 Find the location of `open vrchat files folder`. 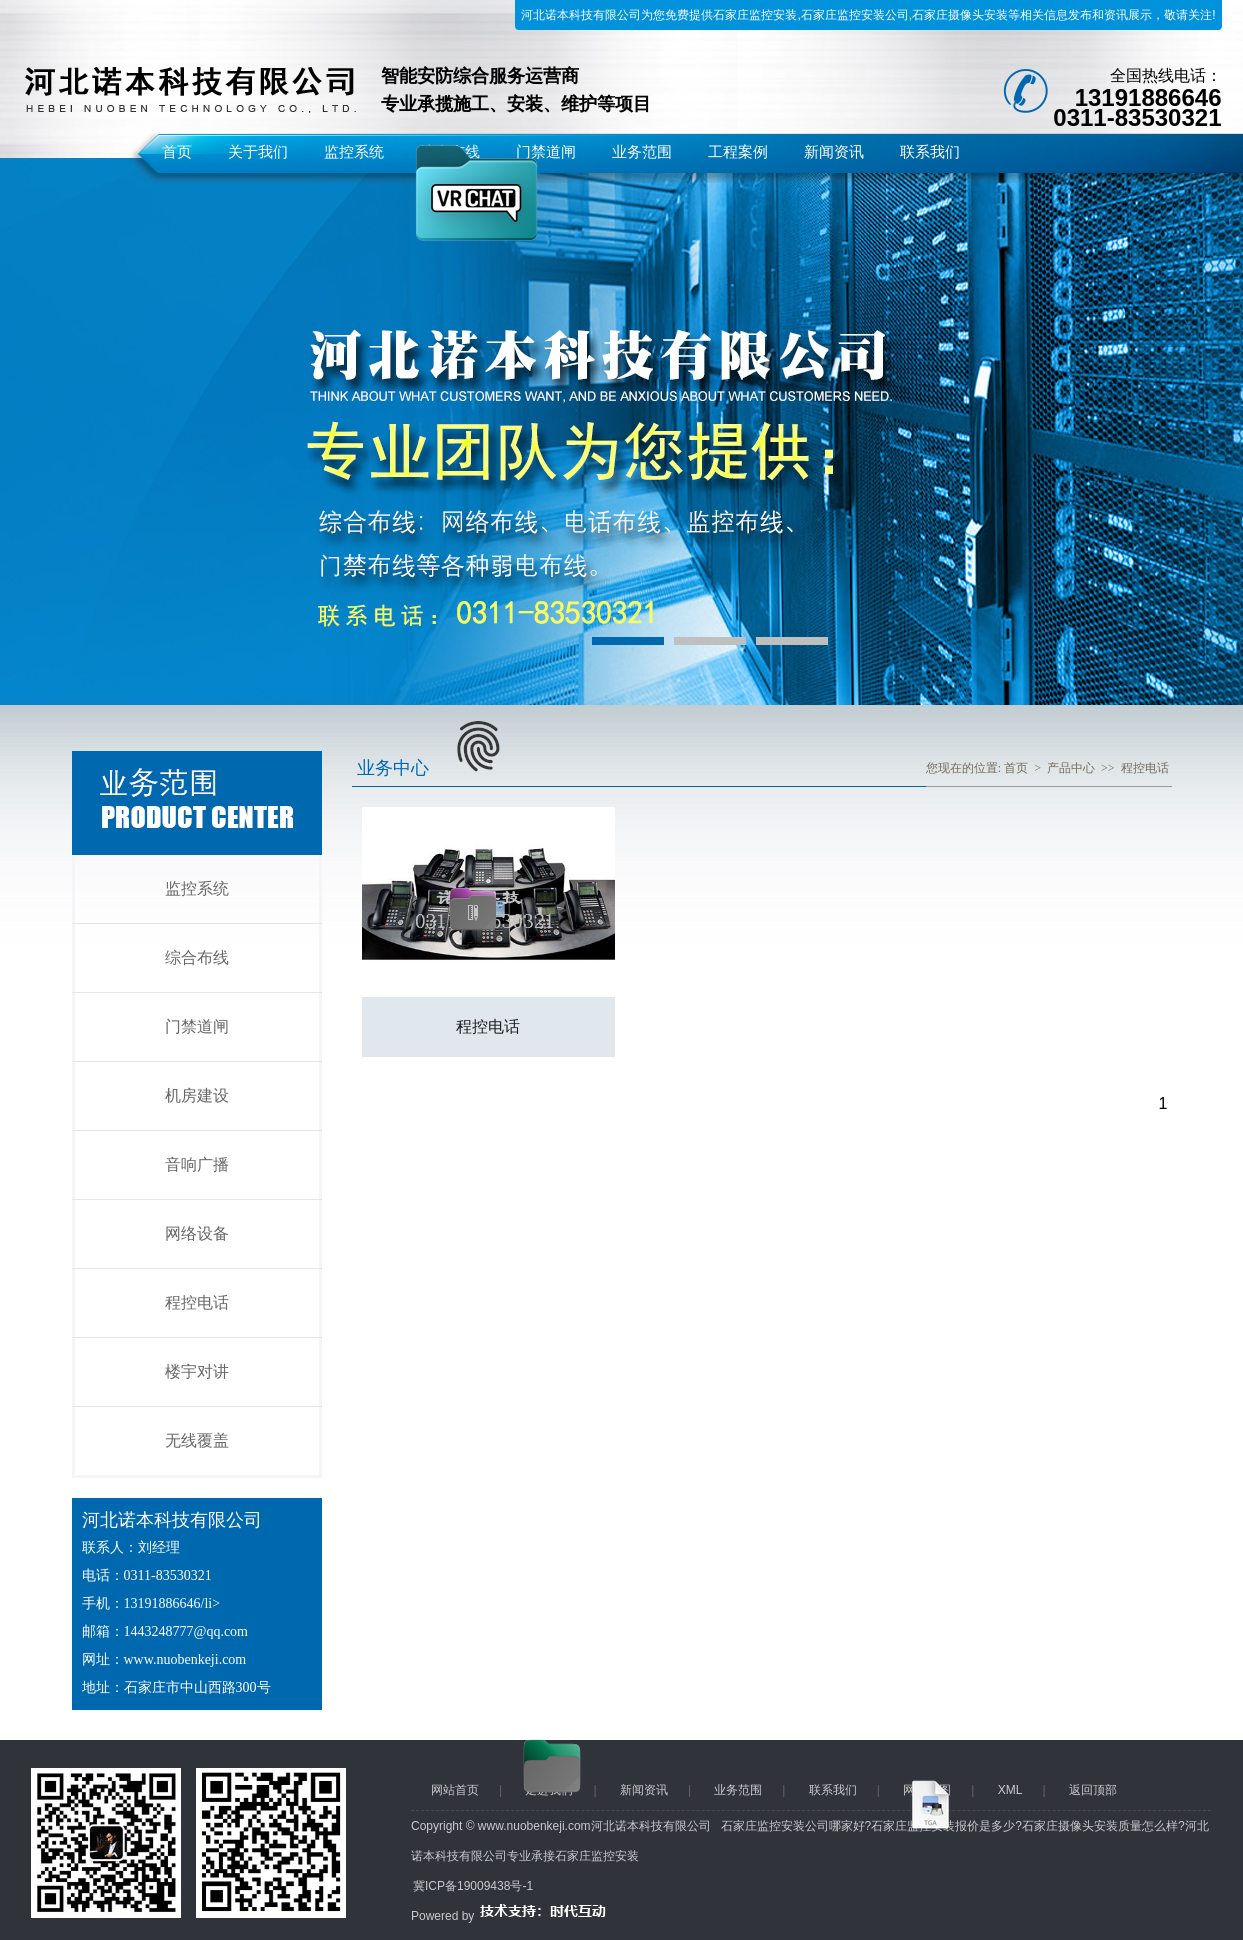

open vrchat files folder is located at coordinates (476, 196).